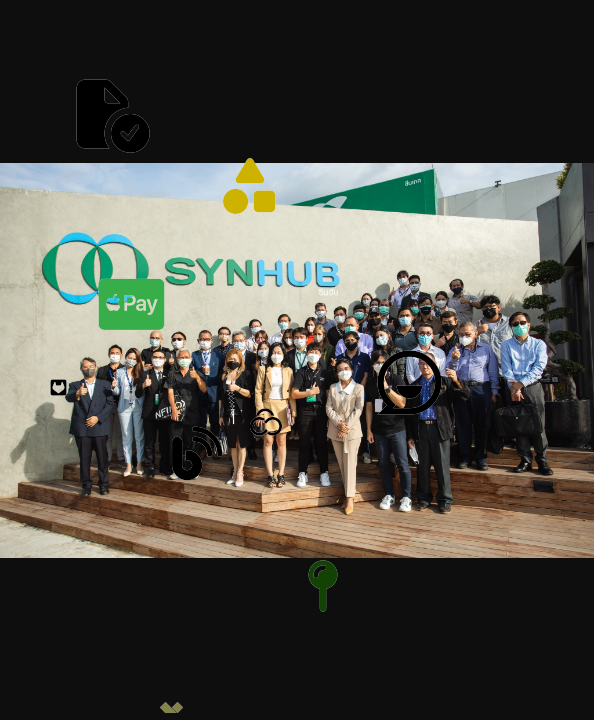 The image size is (594, 720). What do you see at coordinates (131, 304) in the screenshot?
I see `pay with Apple Pay` at bounding box center [131, 304].